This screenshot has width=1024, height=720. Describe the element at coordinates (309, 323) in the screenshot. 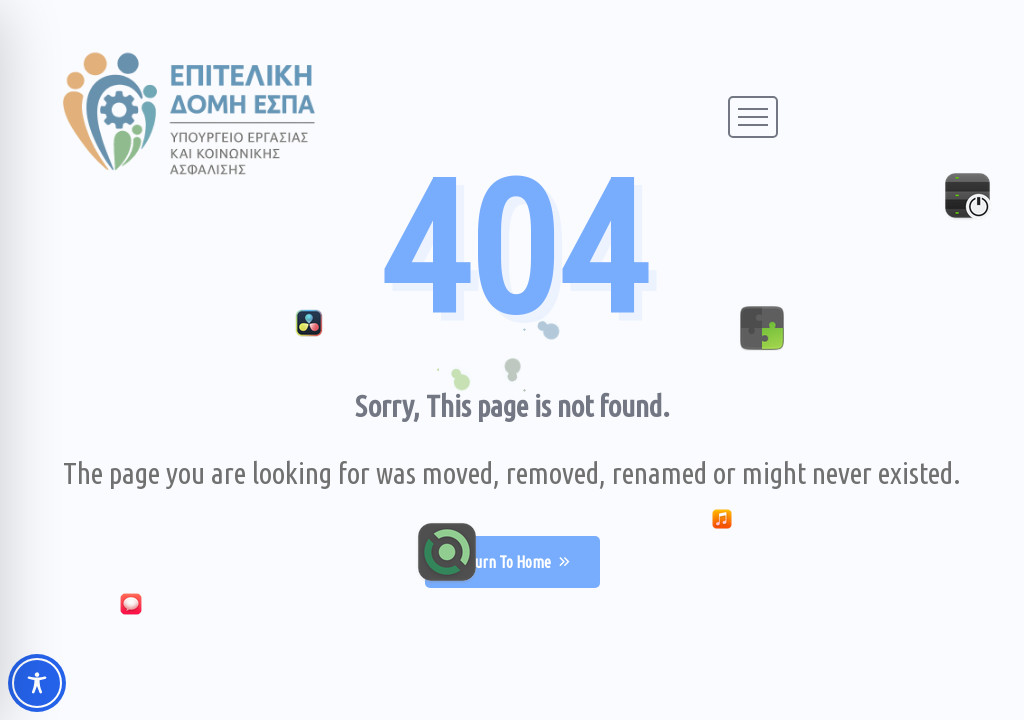

I see `open DaVinci Resolve video editing application` at that location.